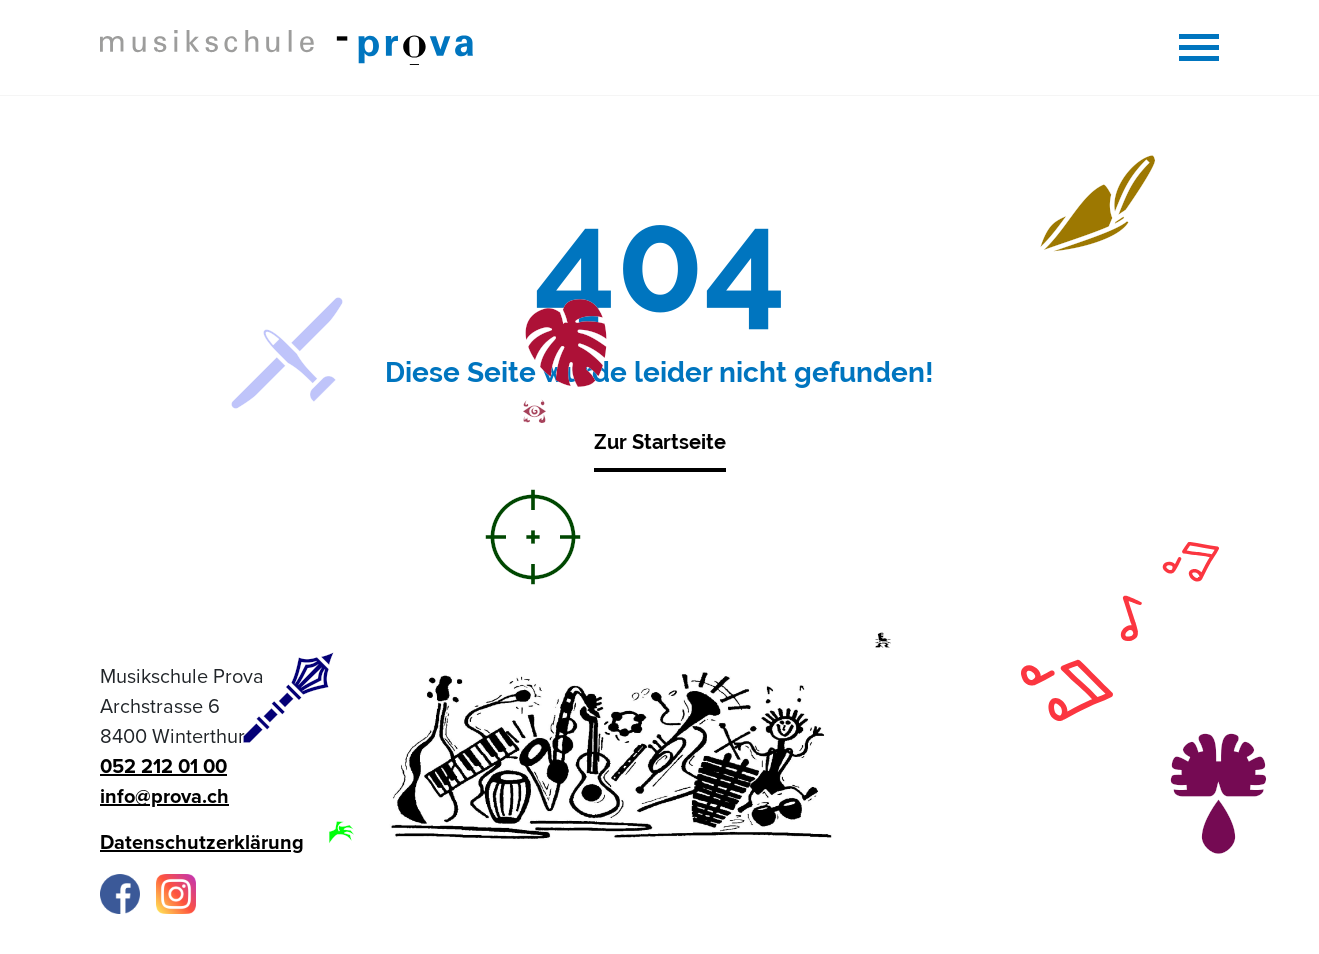 The image size is (1319, 954). Describe the element at coordinates (566, 343) in the screenshot. I see `decorative plant or nature-themed category icon` at that location.